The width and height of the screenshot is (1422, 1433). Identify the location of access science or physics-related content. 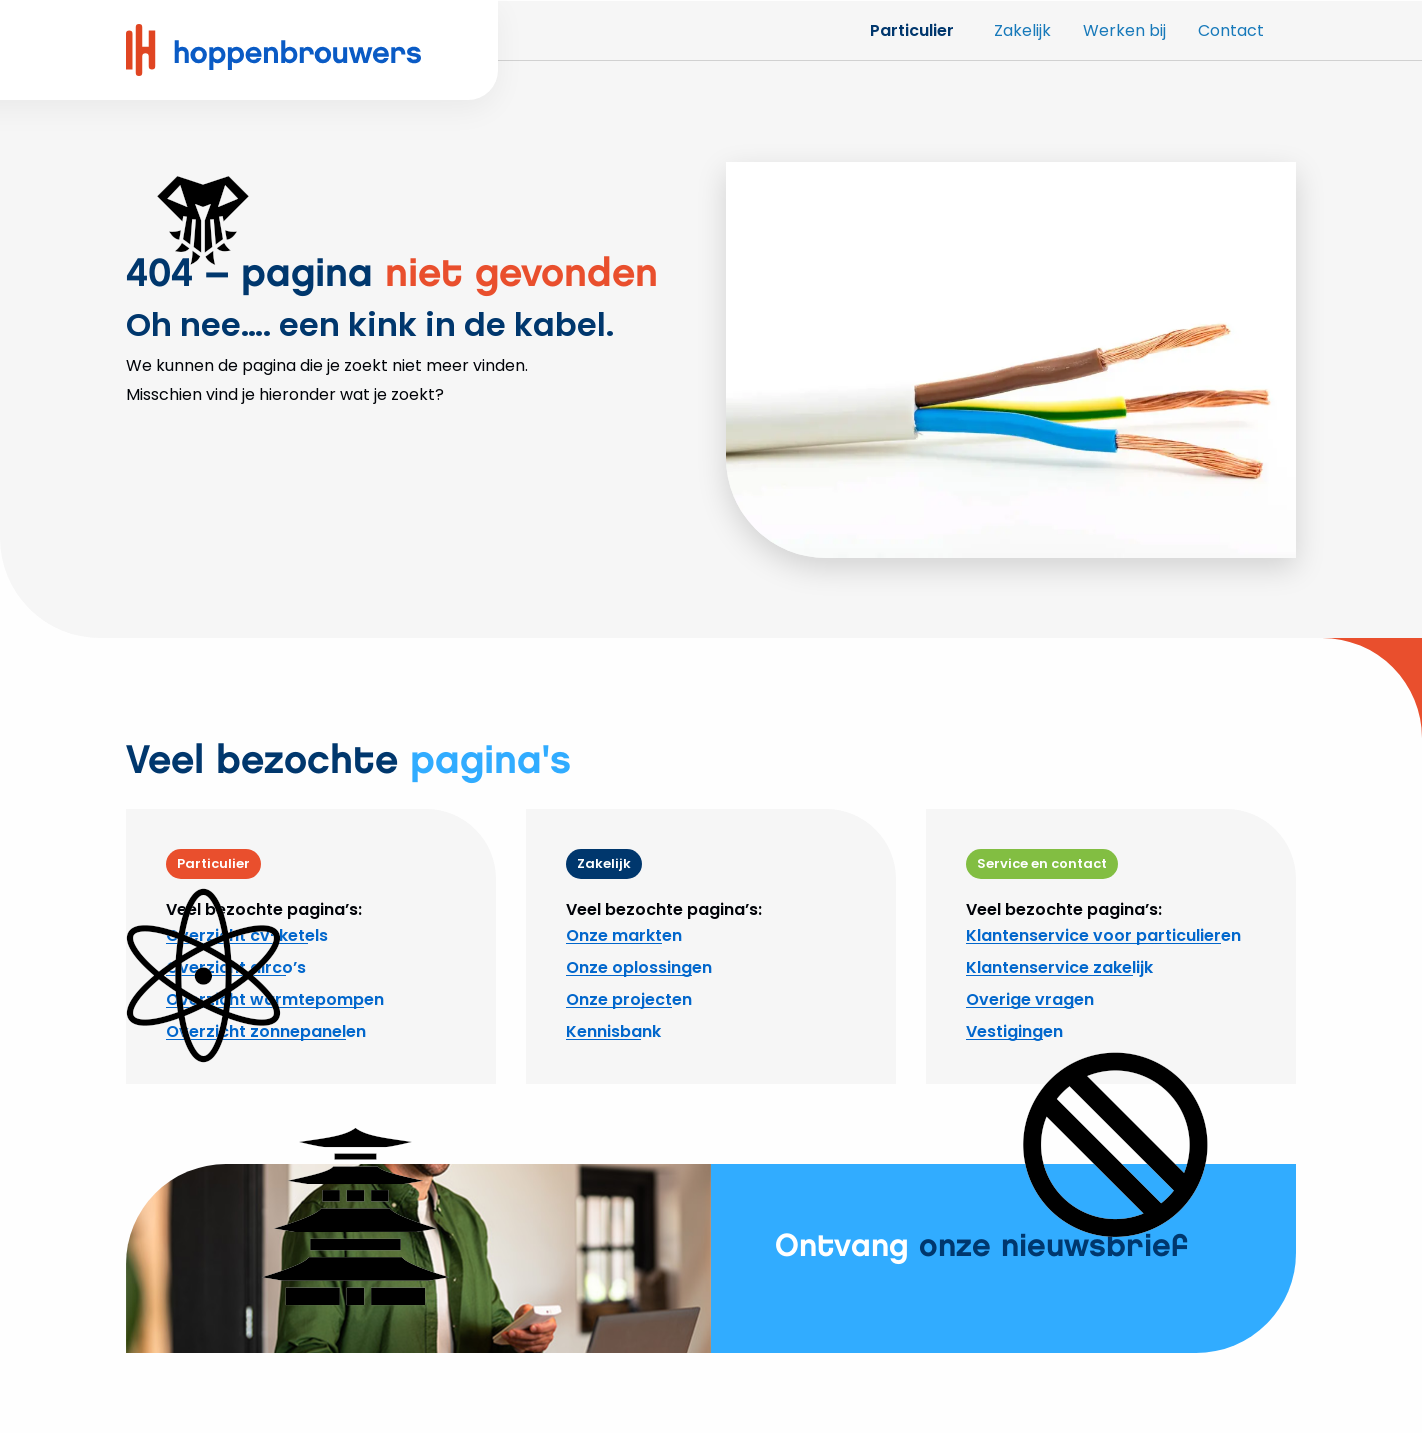
(203, 975).